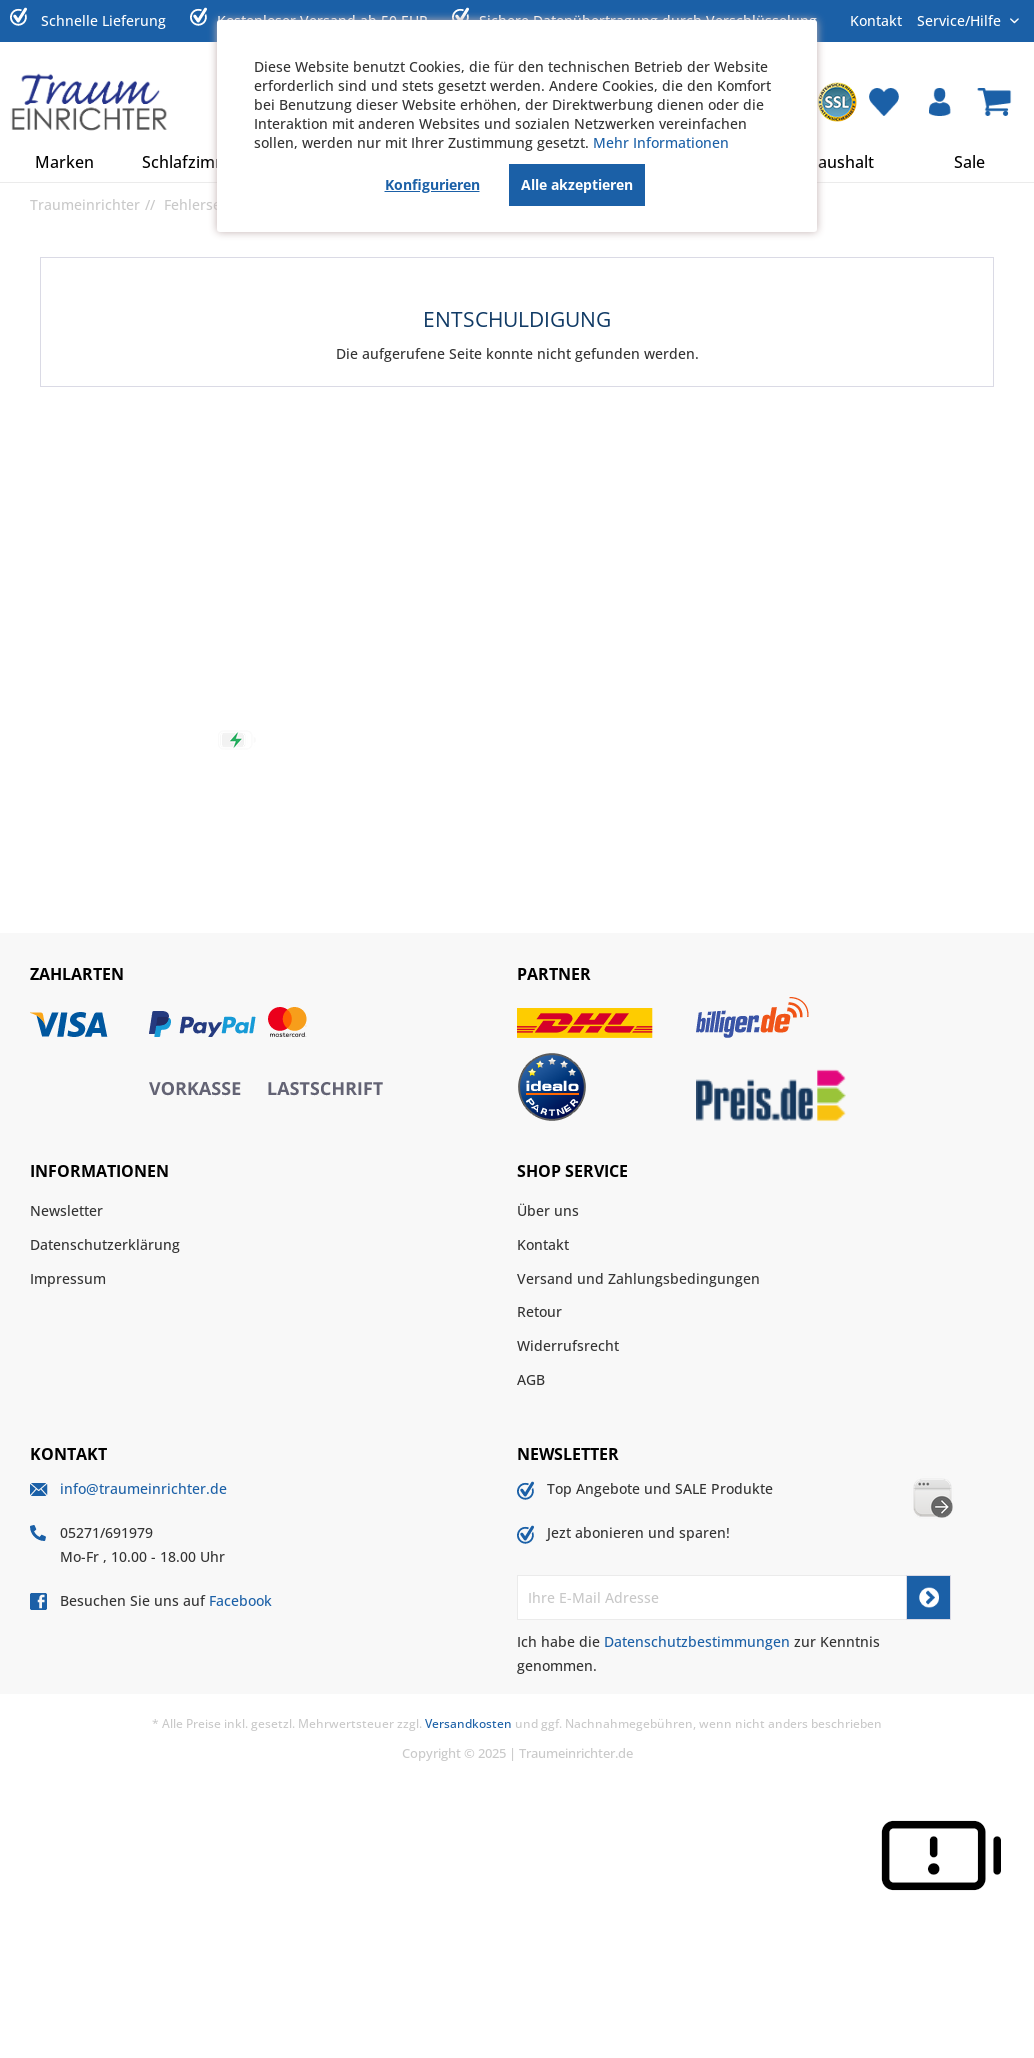  I want to click on run or execute the current application, so click(932, 1497).